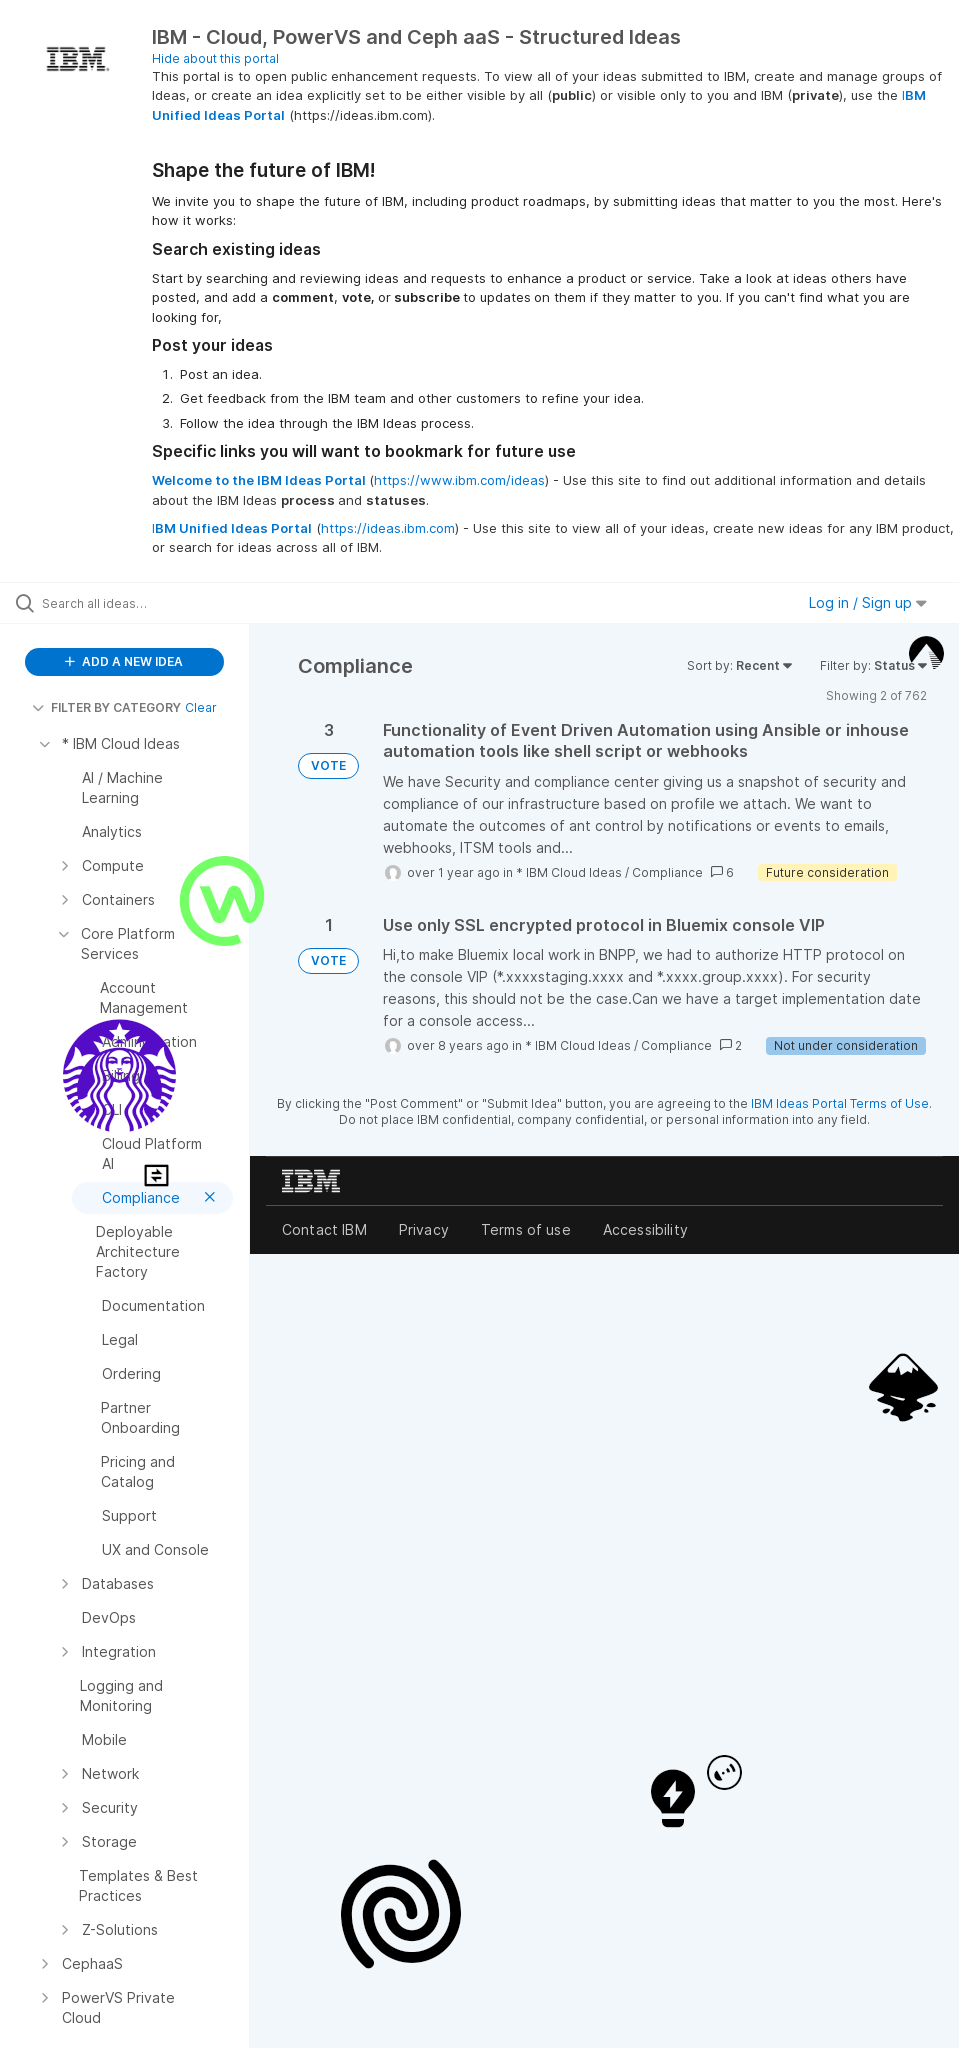  I want to click on open Workplace by Meta, so click(222, 901).